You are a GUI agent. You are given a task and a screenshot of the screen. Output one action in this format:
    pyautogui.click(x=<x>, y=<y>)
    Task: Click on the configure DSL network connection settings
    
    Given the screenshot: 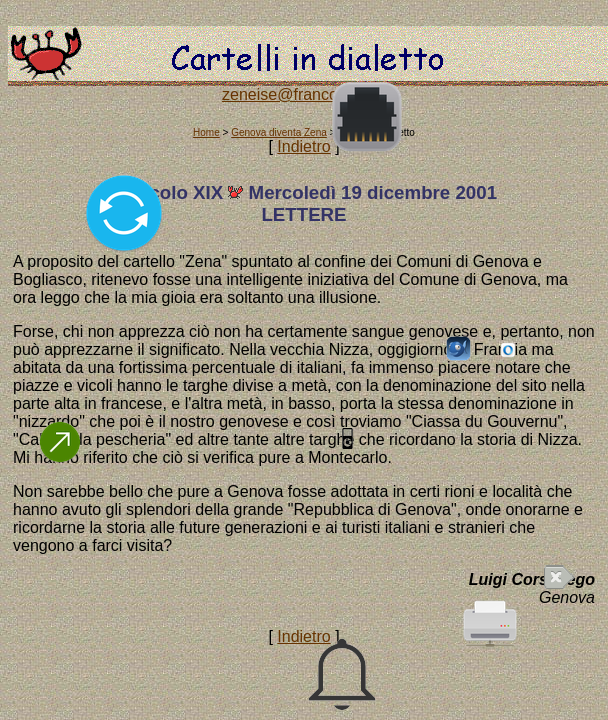 What is the action you would take?
    pyautogui.click(x=367, y=118)
    